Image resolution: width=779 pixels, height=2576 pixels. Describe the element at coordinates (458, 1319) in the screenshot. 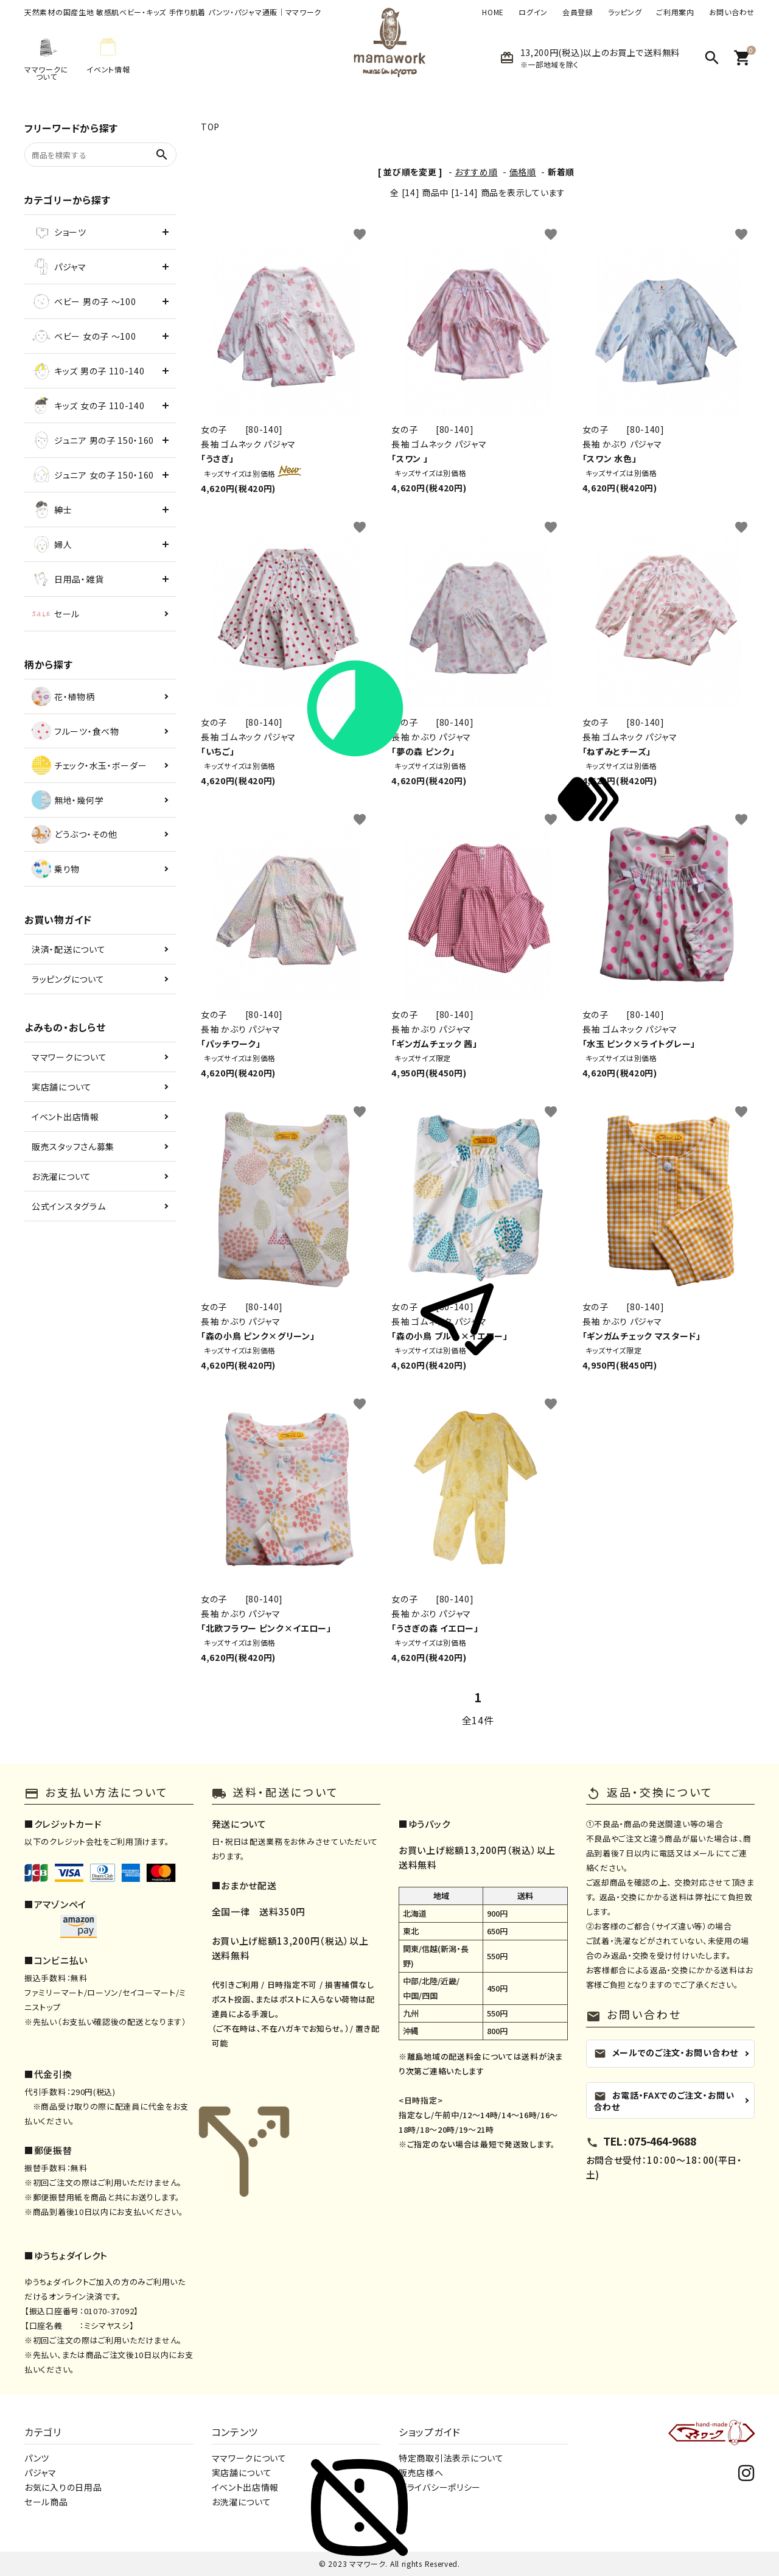

I see `location successfully shared` at that location.